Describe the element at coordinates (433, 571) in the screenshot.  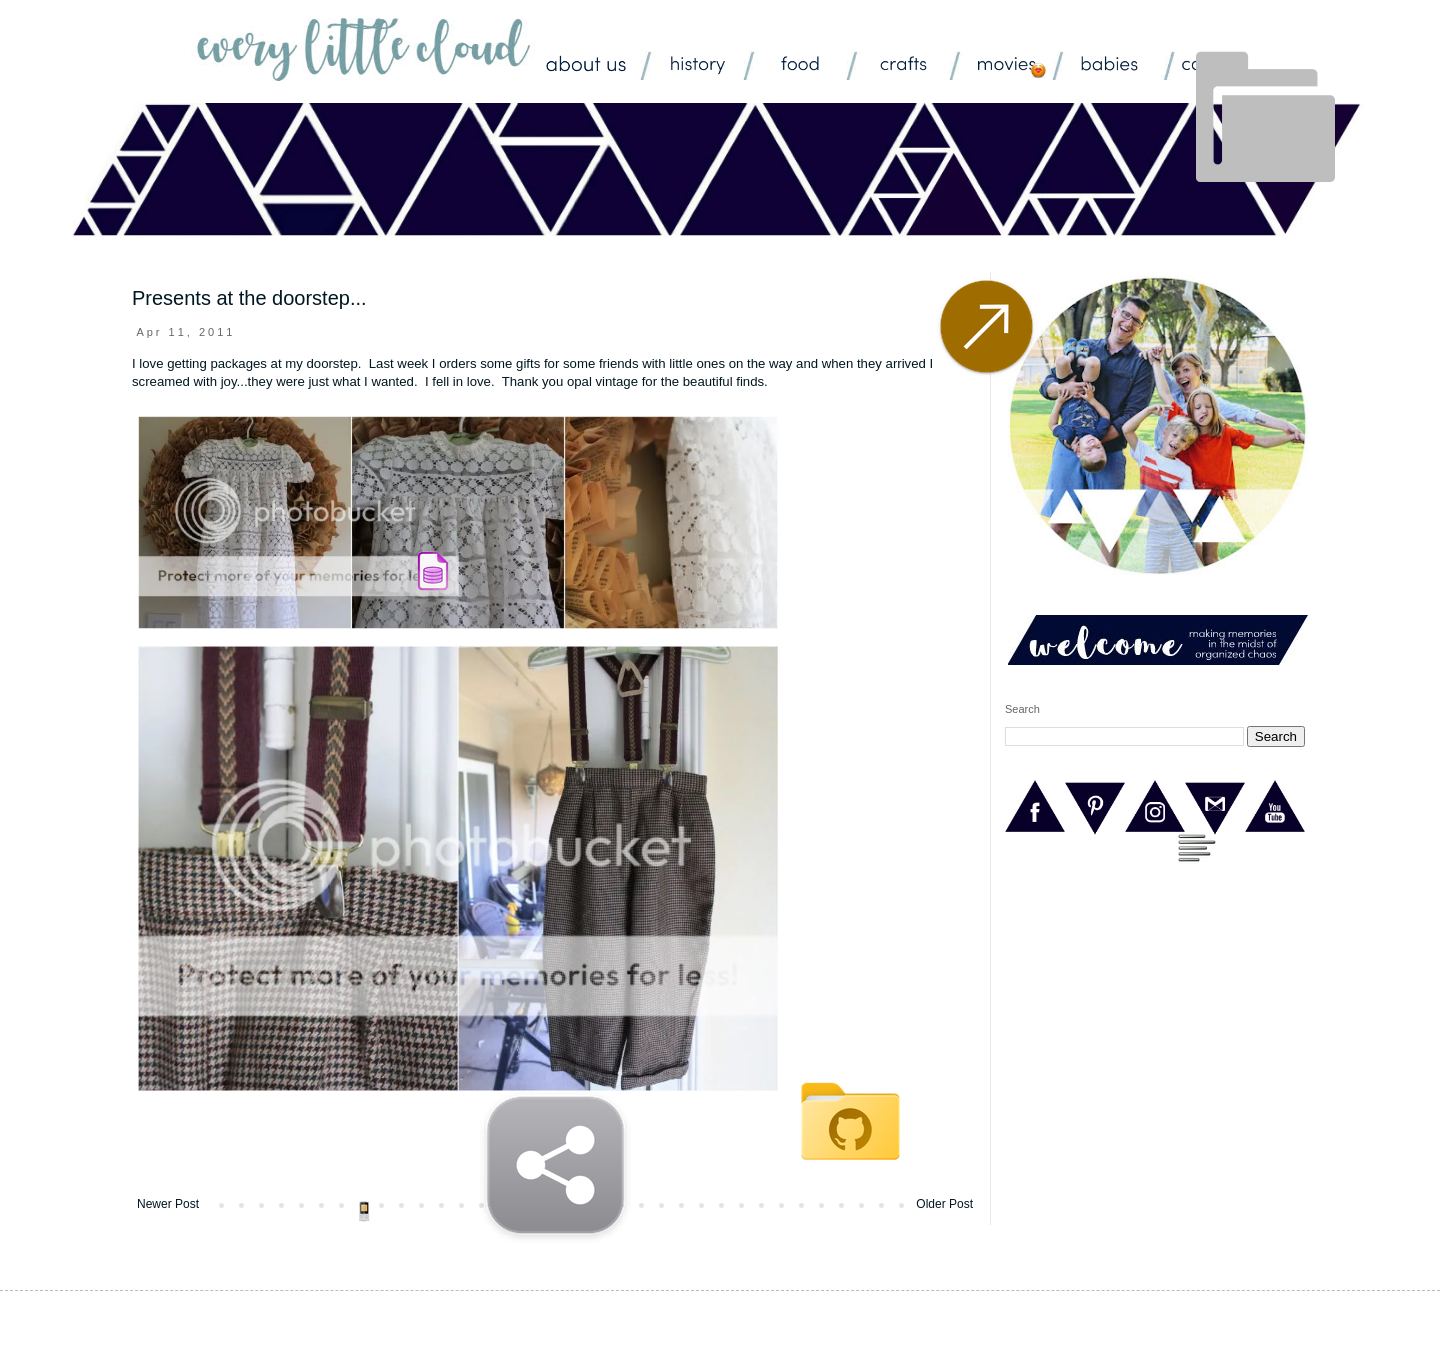
I see `libreoffice base database file` at that location.